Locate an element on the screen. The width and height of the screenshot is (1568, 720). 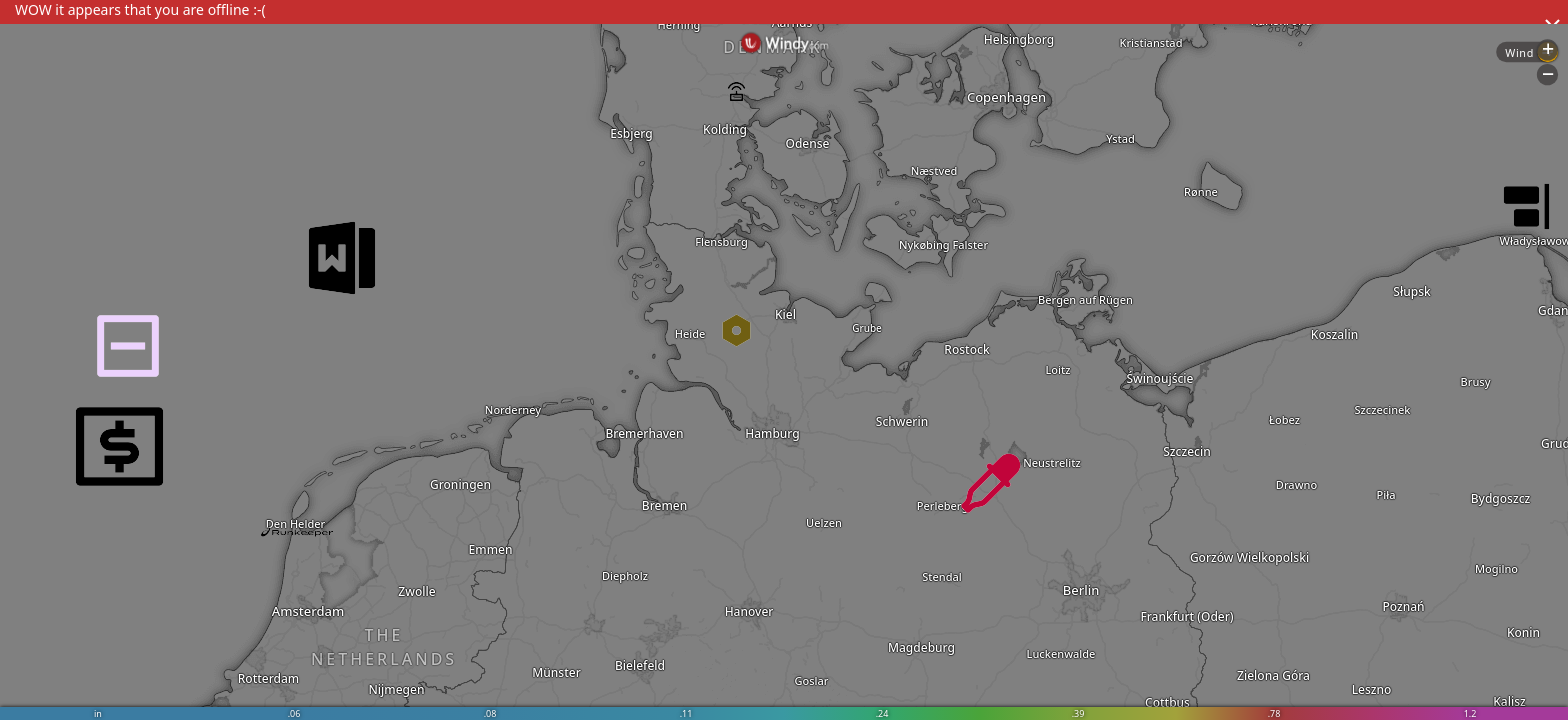
access router or network settings is located at coordinates (736, 91).